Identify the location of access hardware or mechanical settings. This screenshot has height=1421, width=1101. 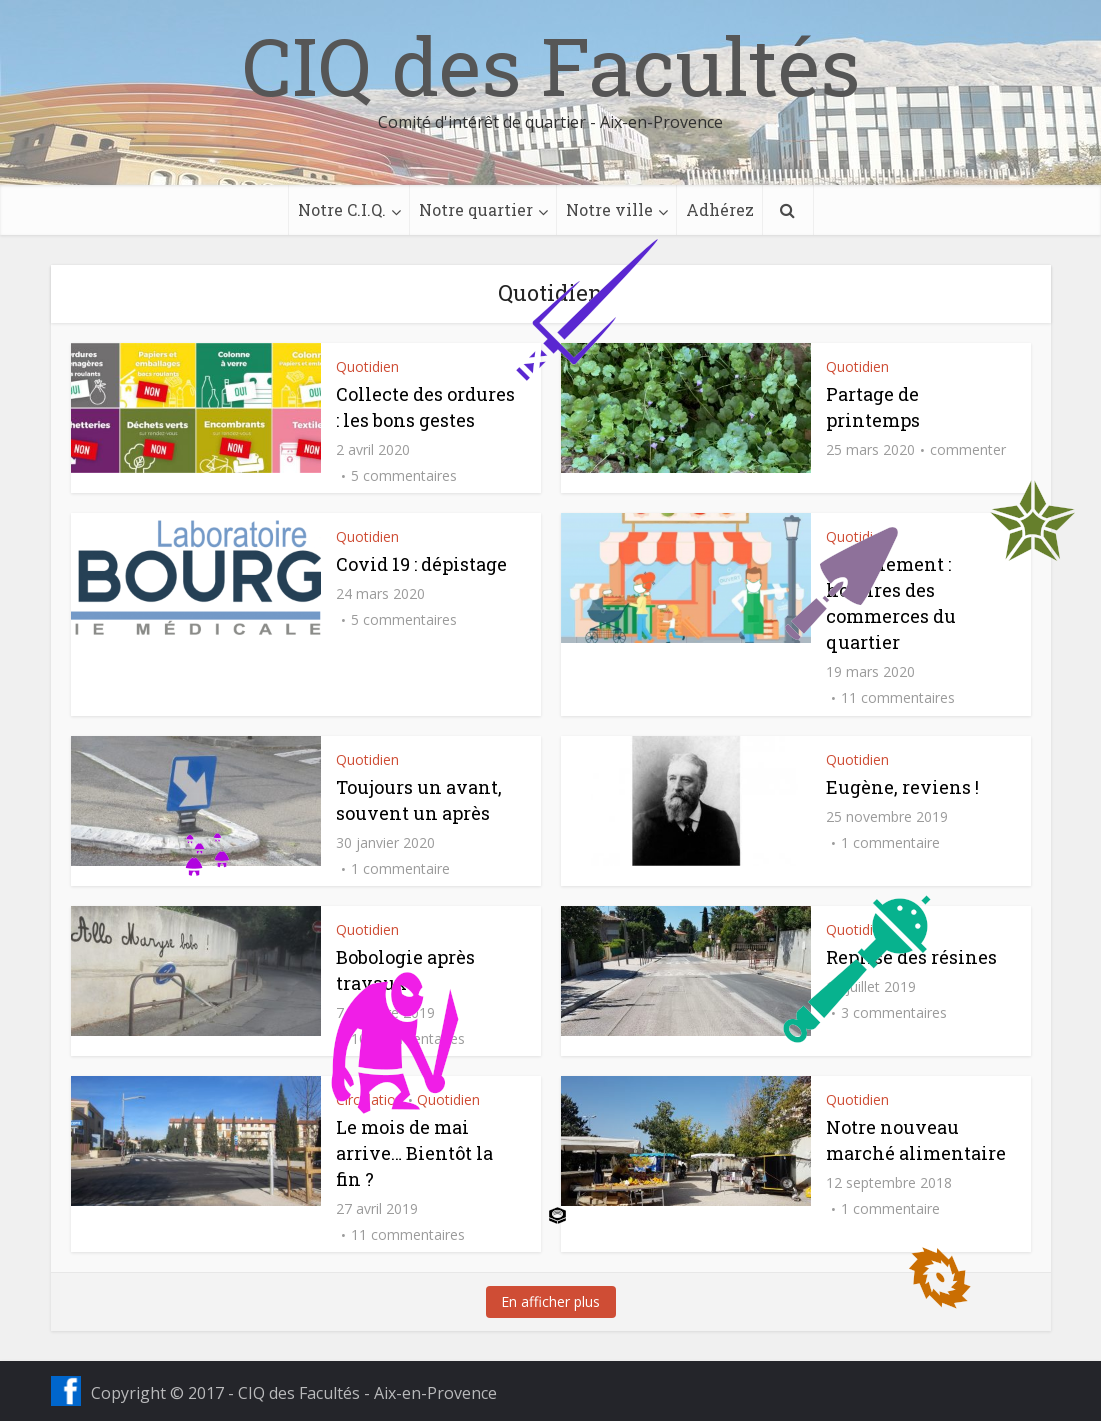
(557, 1215).